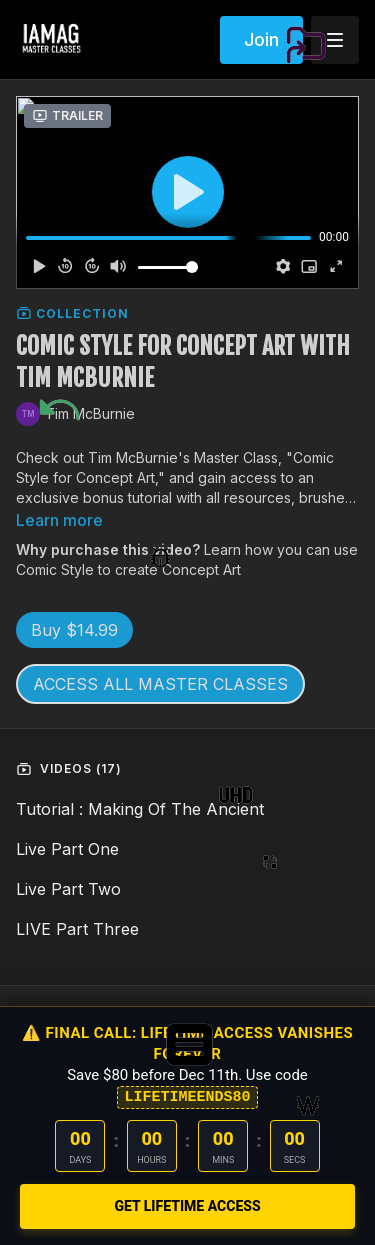 The height and width of the screenshot is (1245, 375). Describe the element at coordinates (189, 1044) in the screenshot. I see `view article or document content` at that location.